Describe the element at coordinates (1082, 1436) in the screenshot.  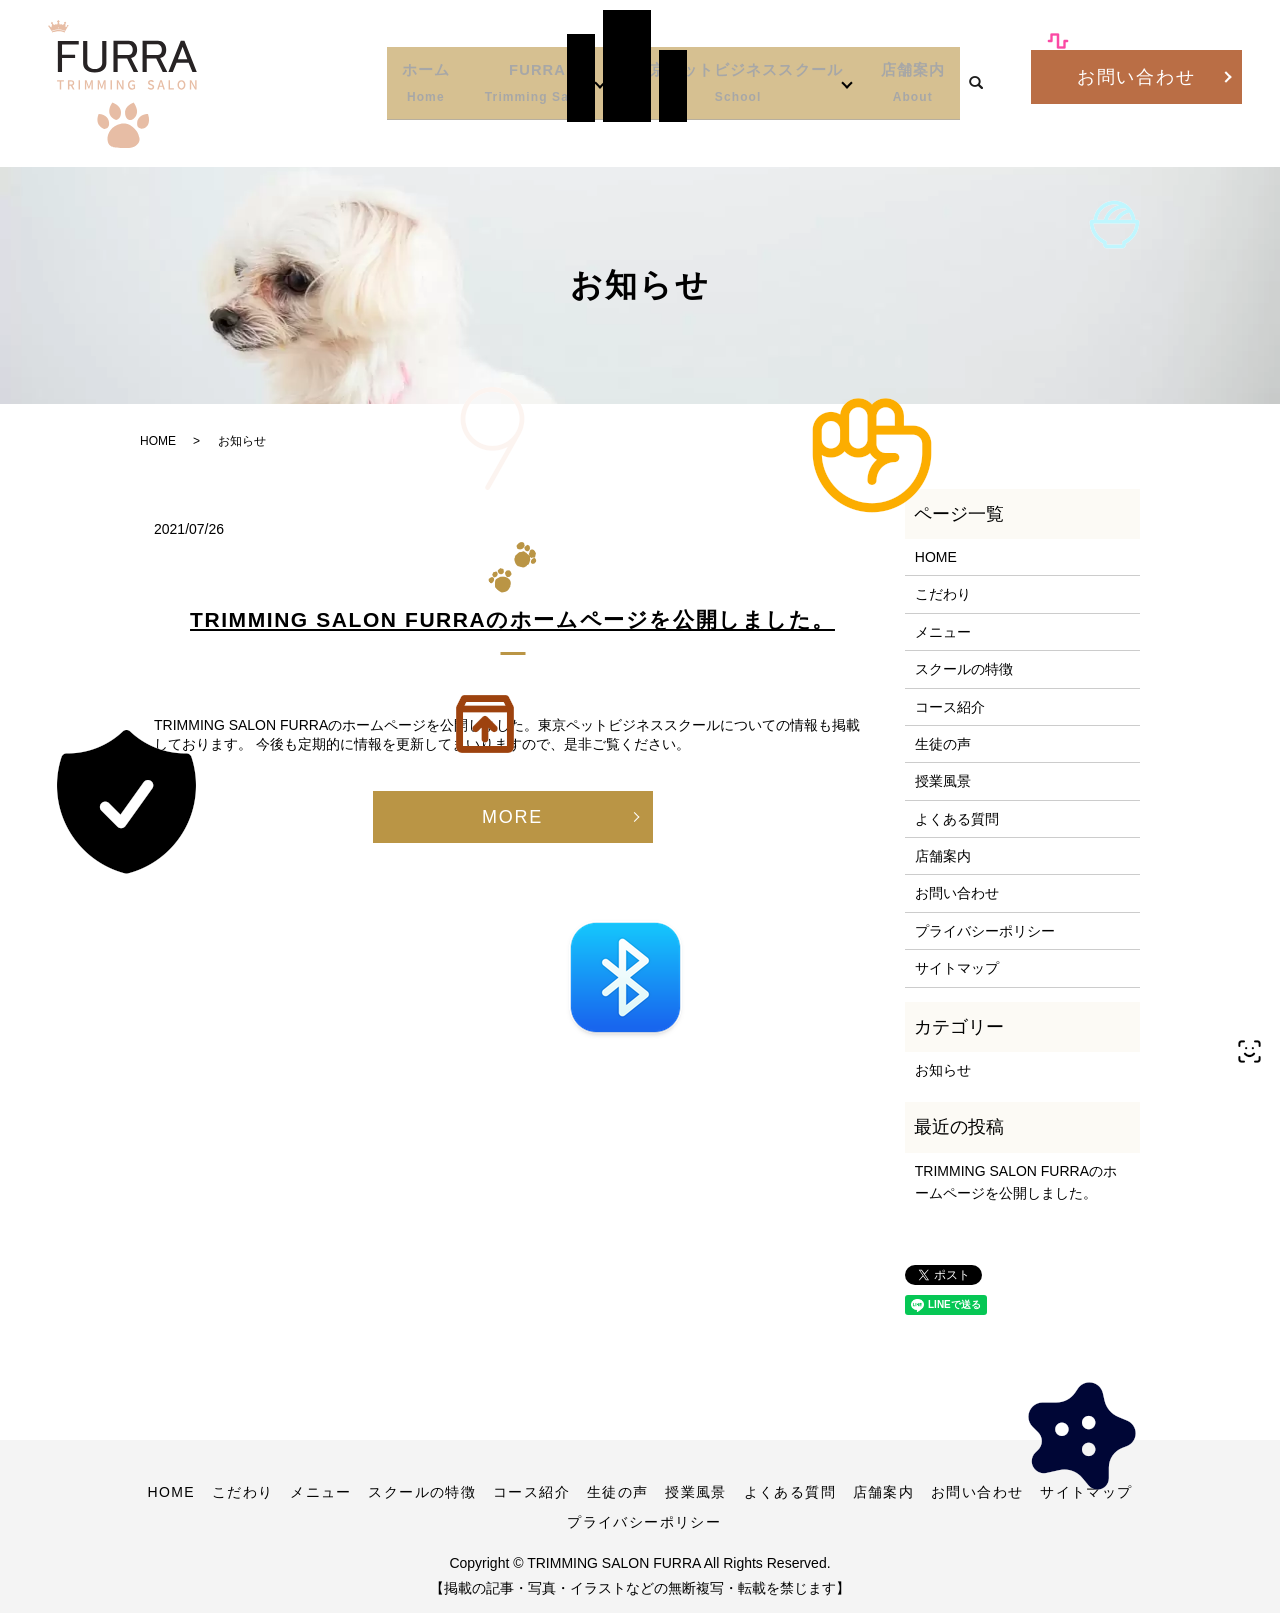
I see `indicates a disease or infection status` at that location.